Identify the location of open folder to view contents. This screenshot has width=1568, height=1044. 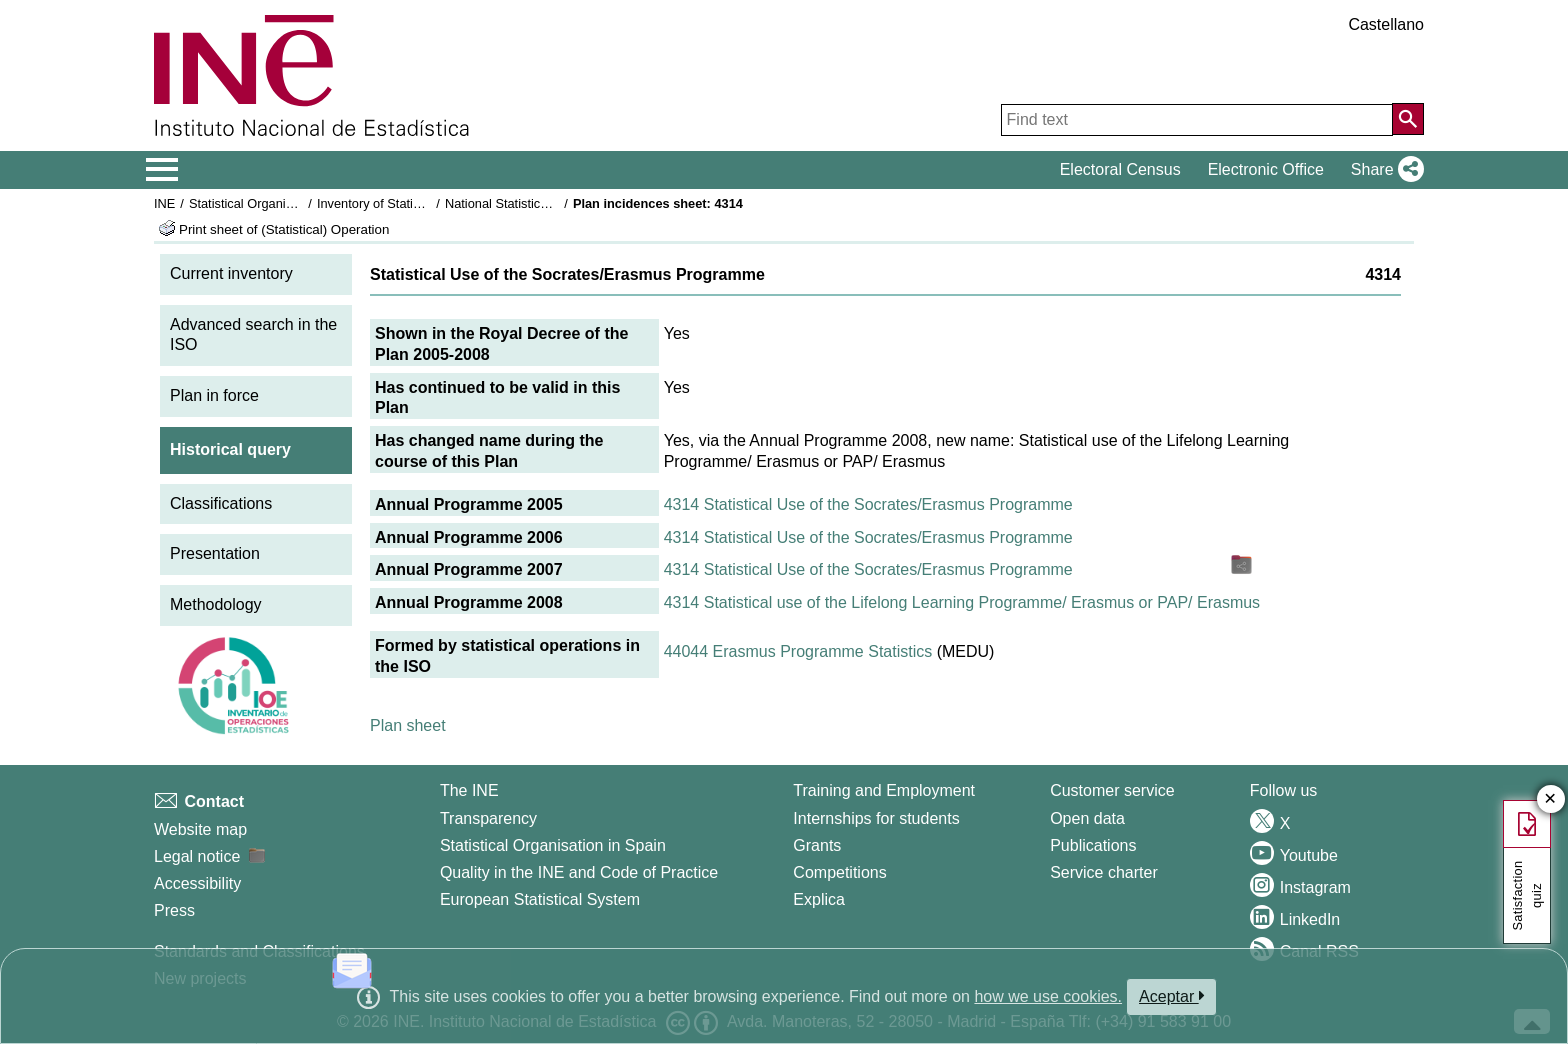
(257, 855).